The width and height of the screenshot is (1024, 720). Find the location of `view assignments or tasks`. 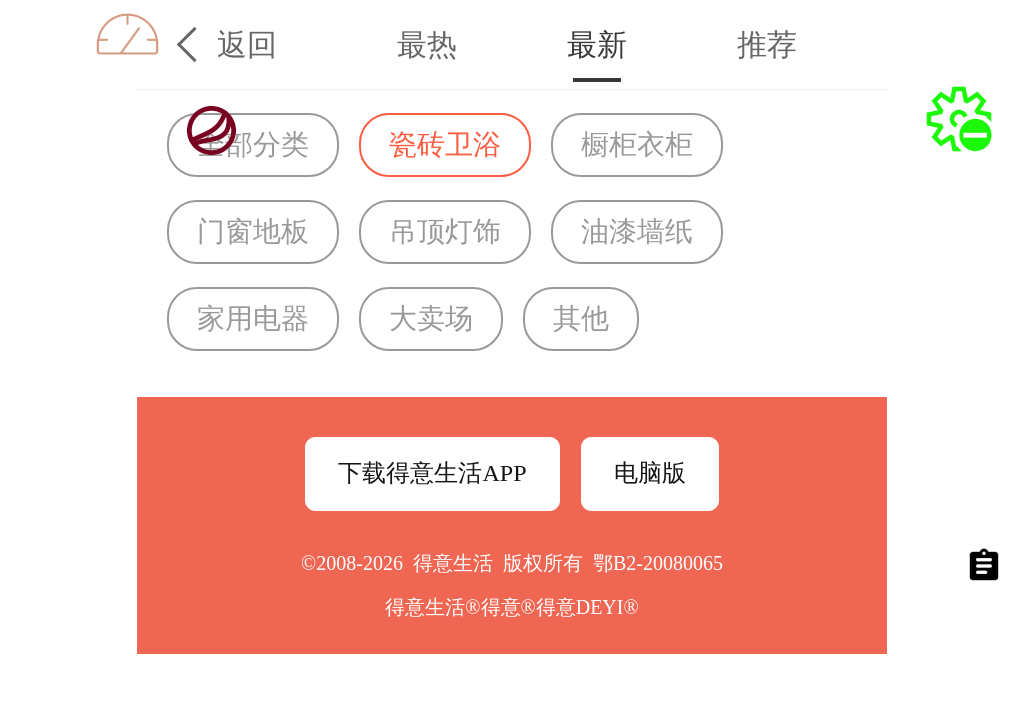

view assignments or tasks is located at coordinates (984, 566).